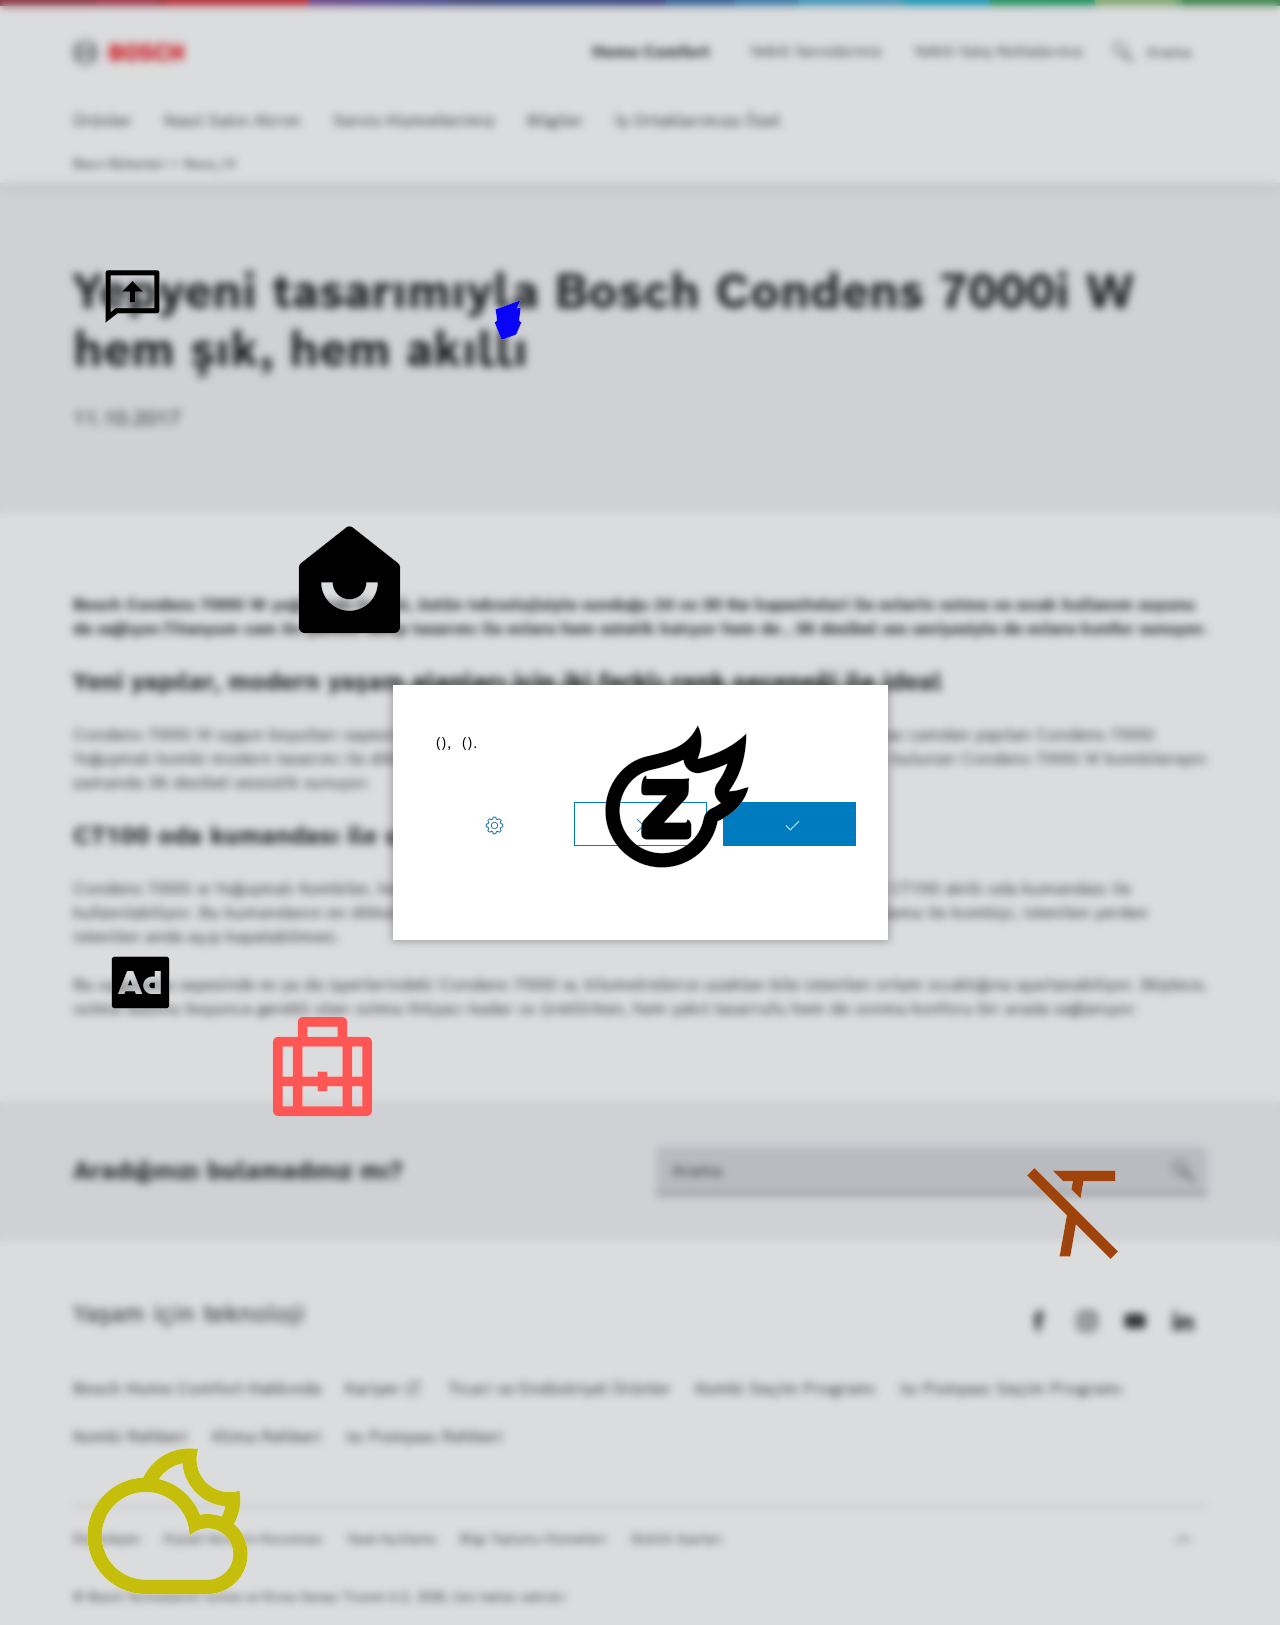 The width and height of the screenshot is (1280, 1625). I want to click on upload a file to the chat, so click(132, 294).